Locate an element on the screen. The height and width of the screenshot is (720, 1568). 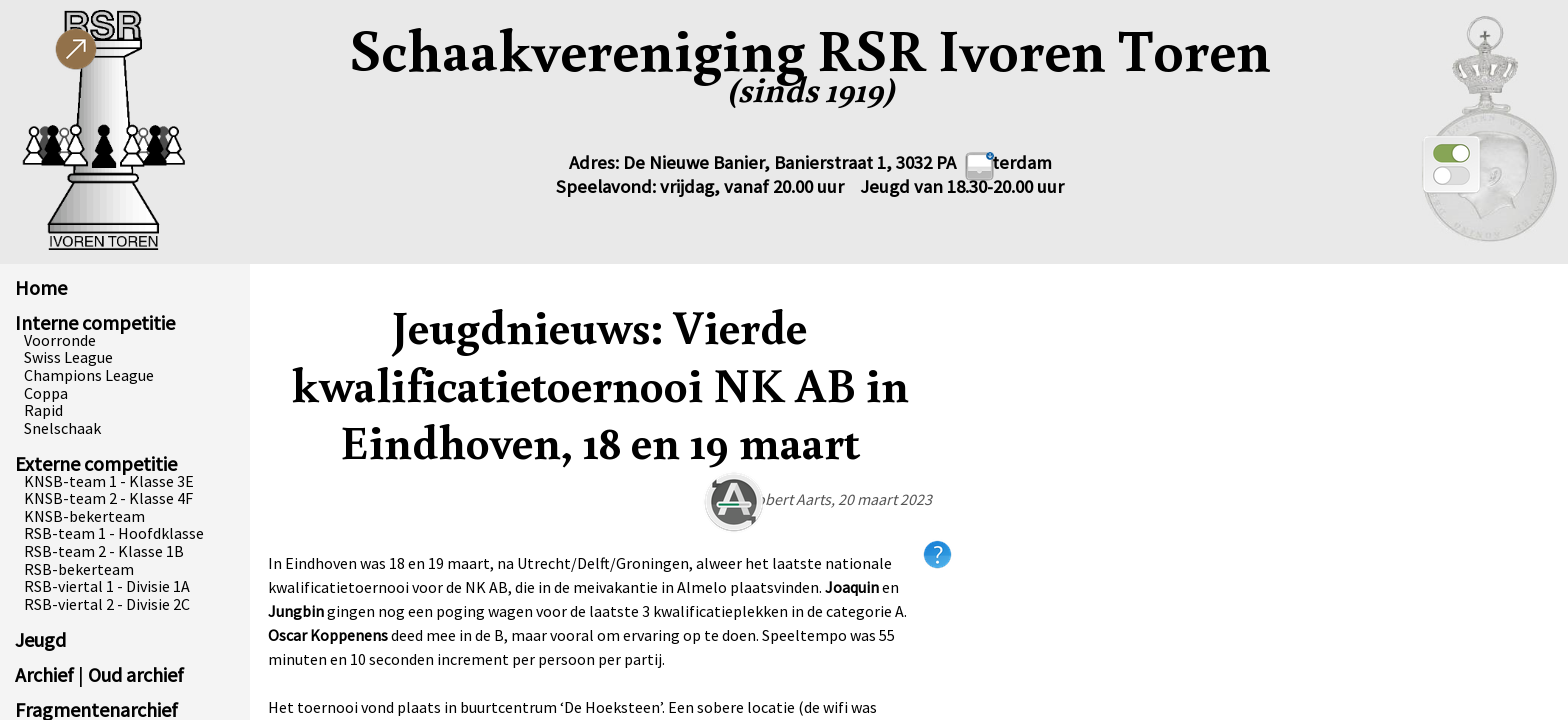
open your email inbox is located at coordinates (979, 166).